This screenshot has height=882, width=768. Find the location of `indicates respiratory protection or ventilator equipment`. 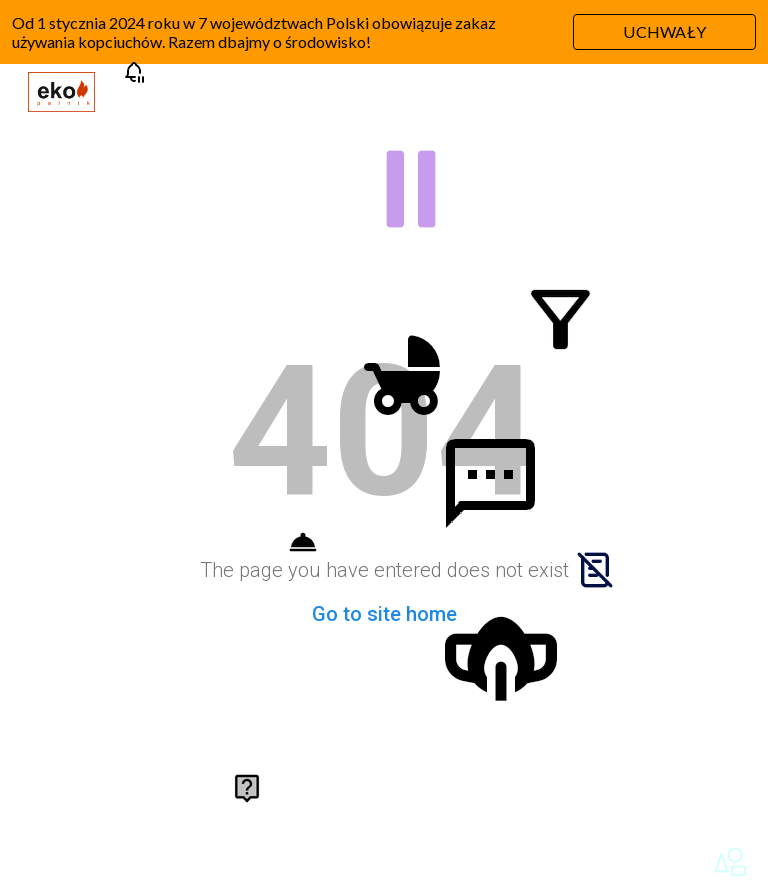

indicates respiratory protection or ventilator equipment is located at coordinates (501, 656).